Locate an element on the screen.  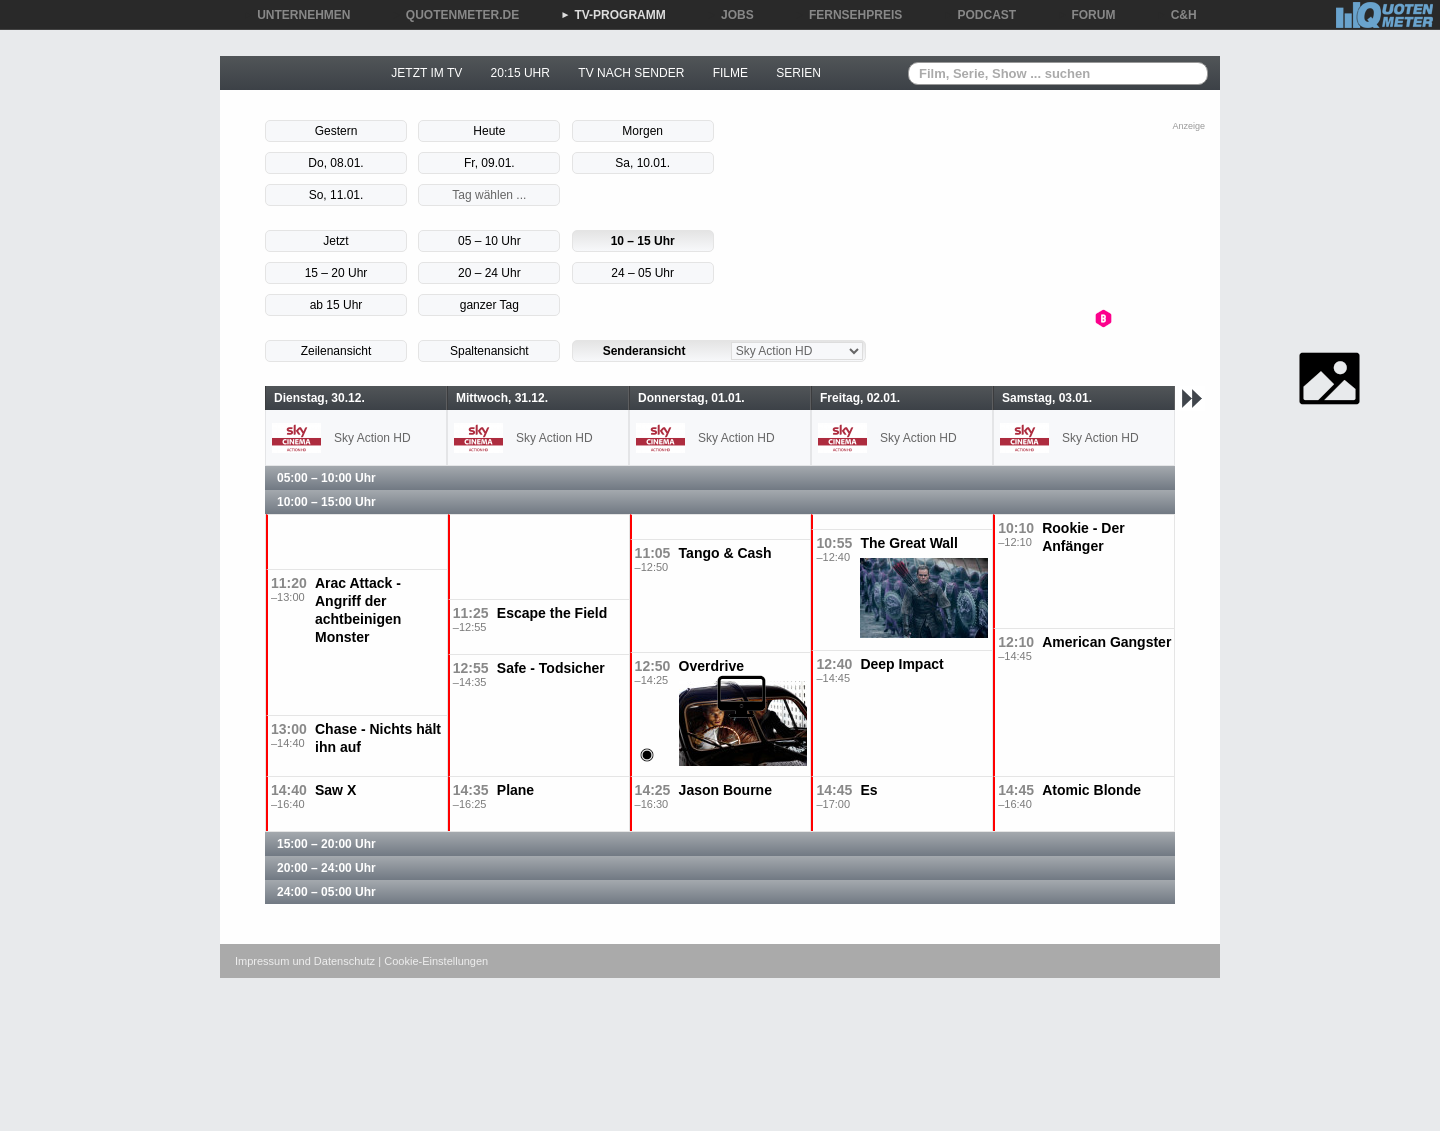
view image or photo is located at coordinates (1329, 378).